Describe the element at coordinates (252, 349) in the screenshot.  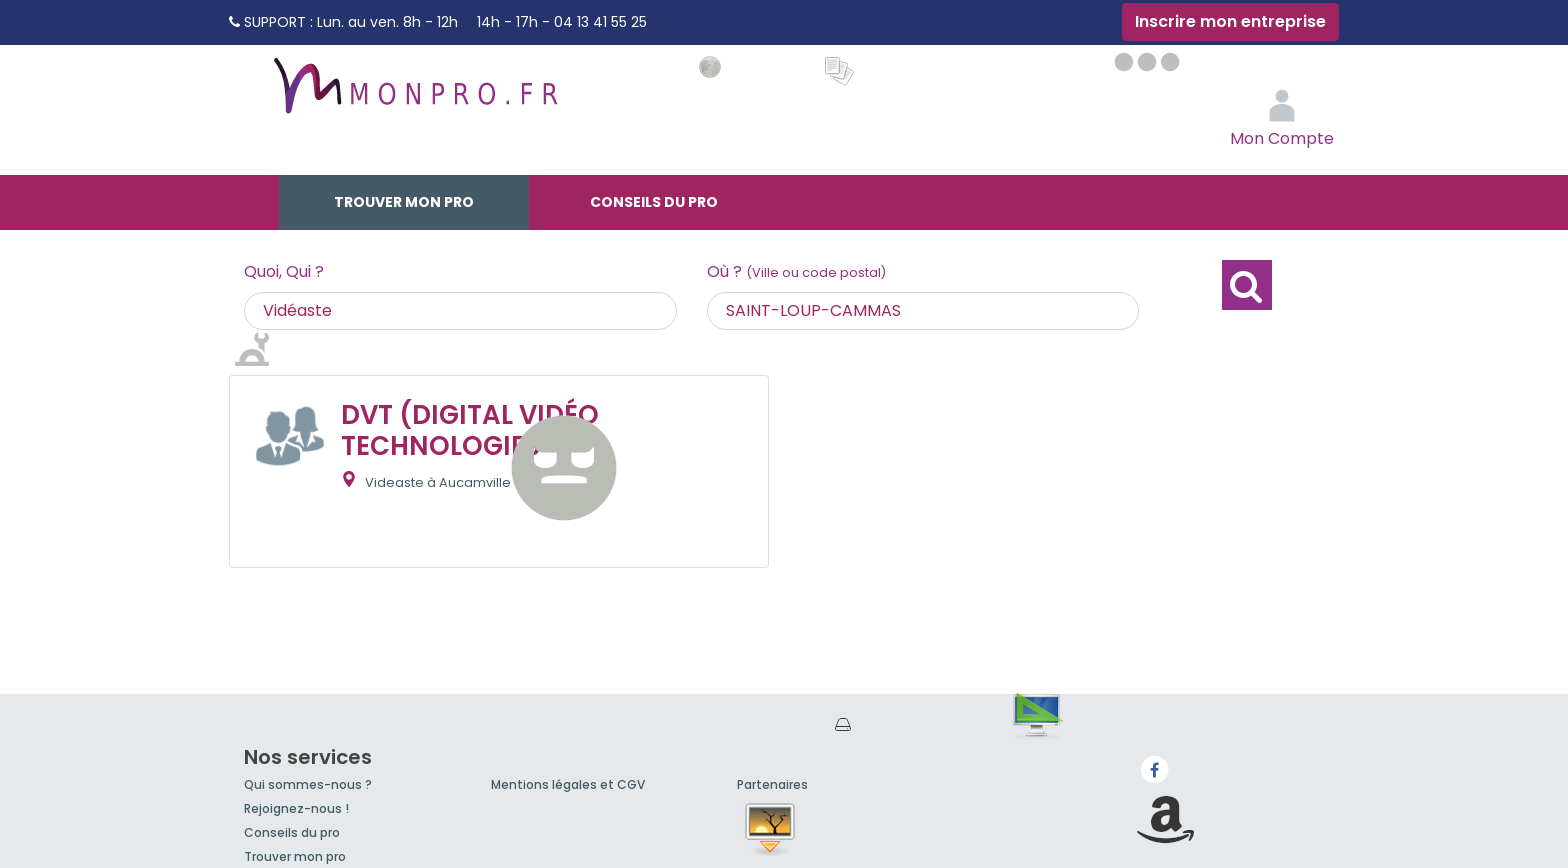
I see `access engineering or technical tools` at that location.